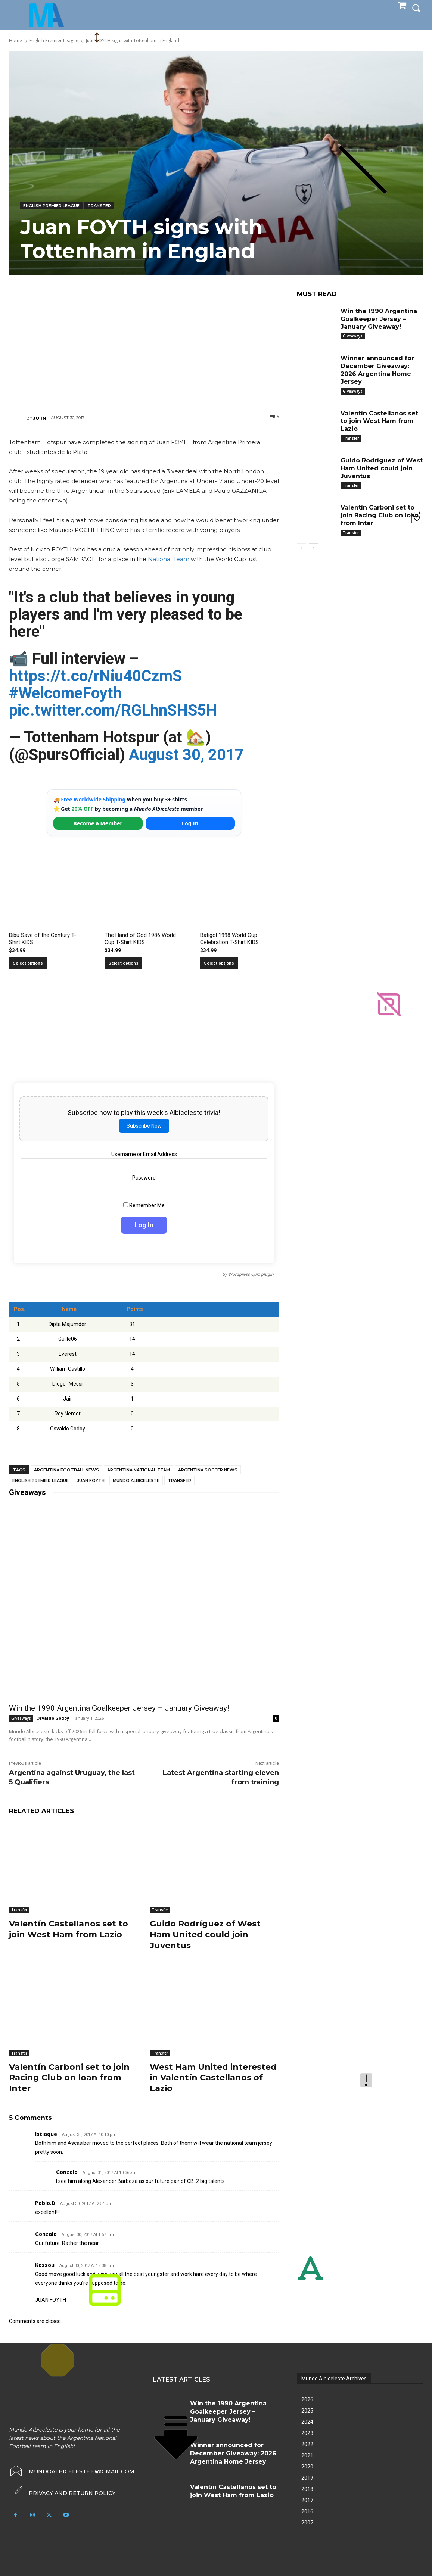 The image size is (432, 2576). What do you see at coordinates (310, 2268) in the screenshot?
I see `change font or typography settings` at bounding box center [310, 2268].